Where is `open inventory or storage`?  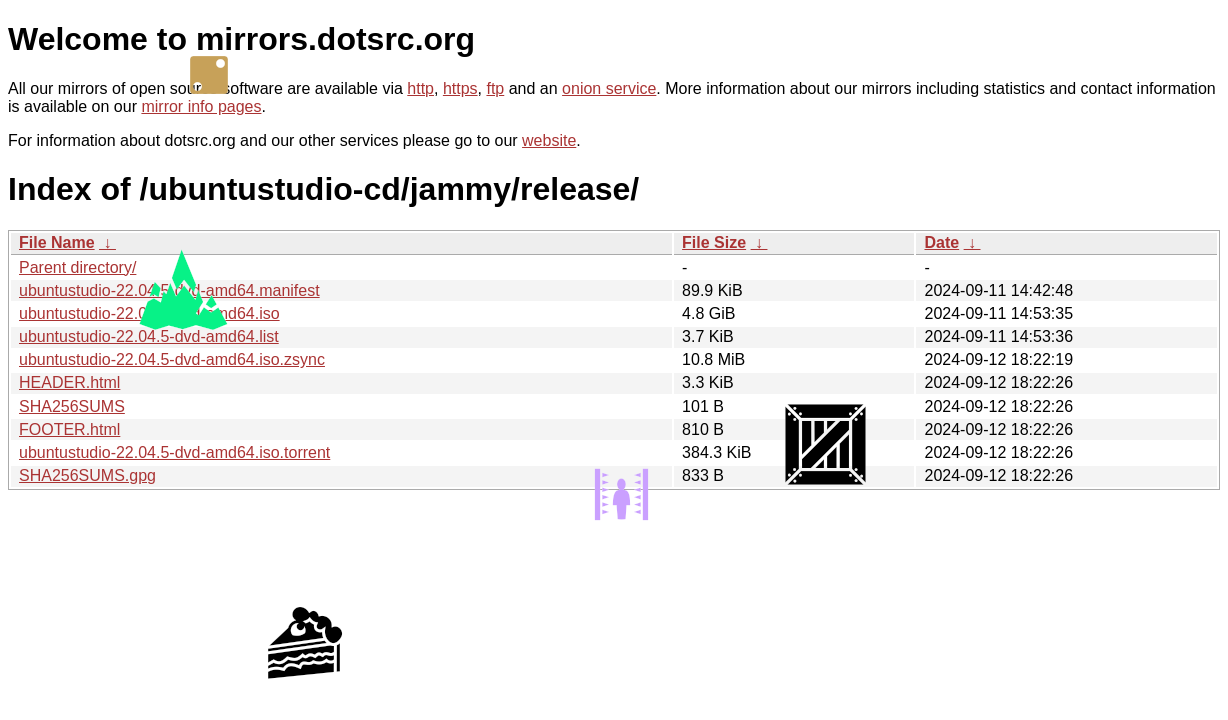
open inventory or storage is located at coordinates (825, 444).